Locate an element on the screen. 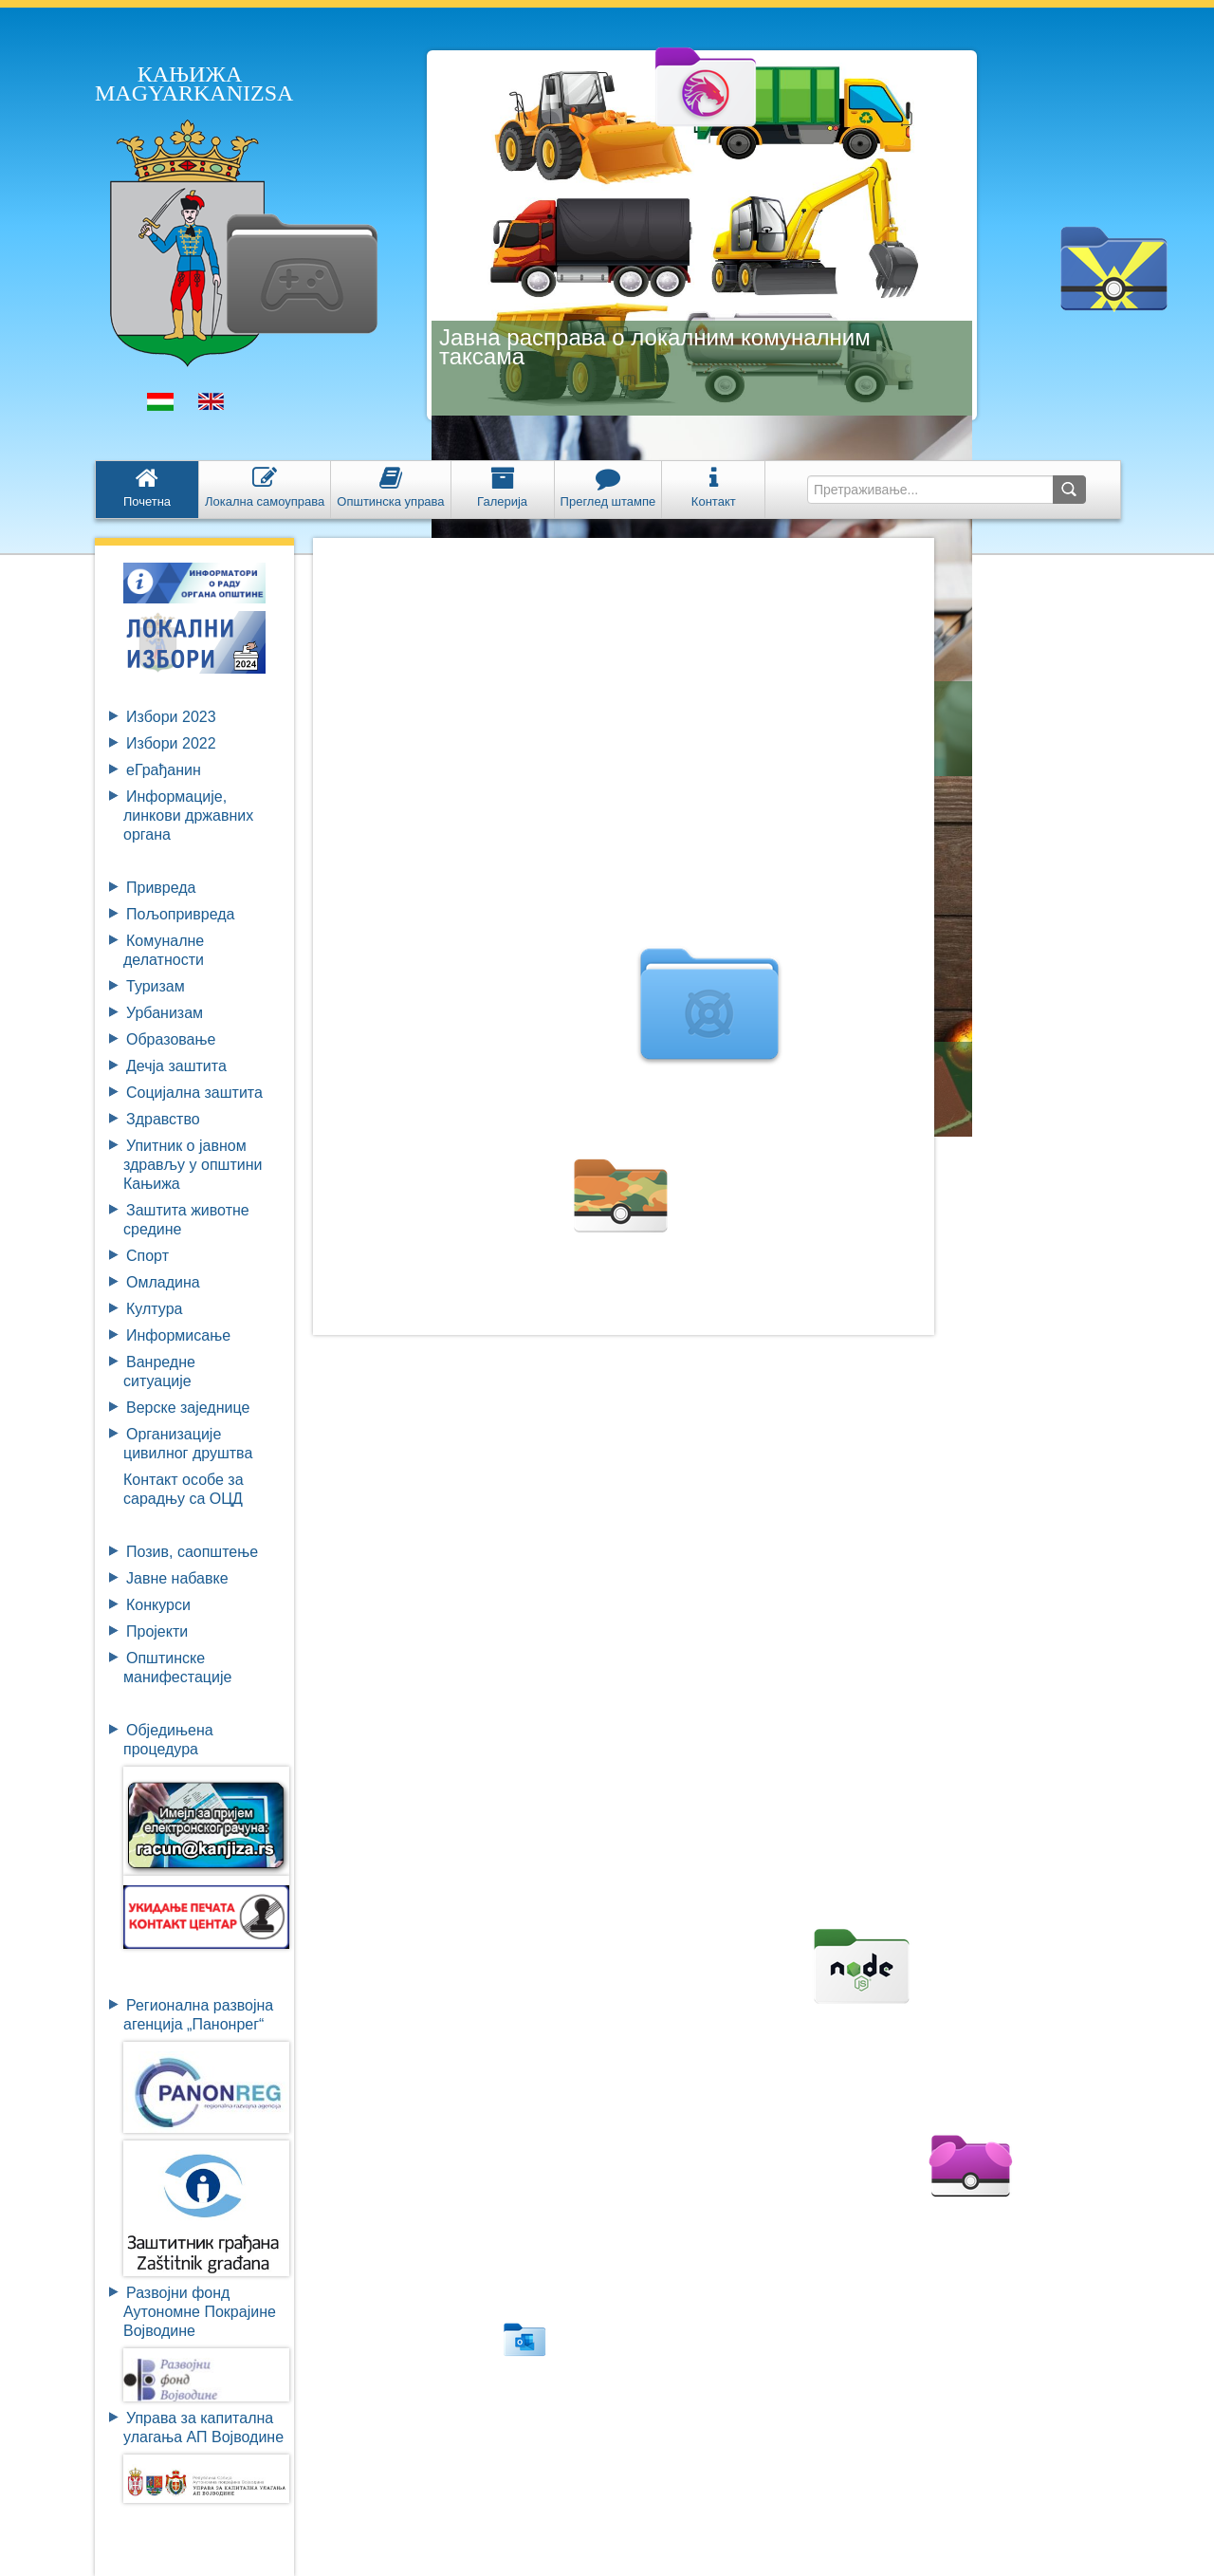 Image resolution: width=1214 pixels, height=2576 pixels. open folder containing microsoft outlook files is located at coordinates (524, 2341).